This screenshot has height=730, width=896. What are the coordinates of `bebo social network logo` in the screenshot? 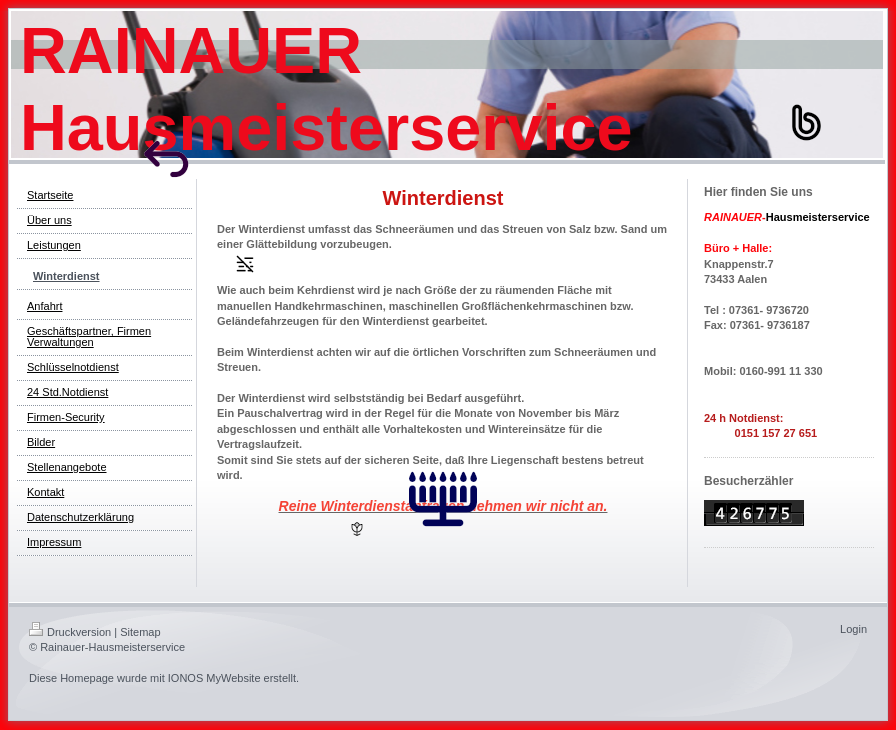 It's located at (806, 122).